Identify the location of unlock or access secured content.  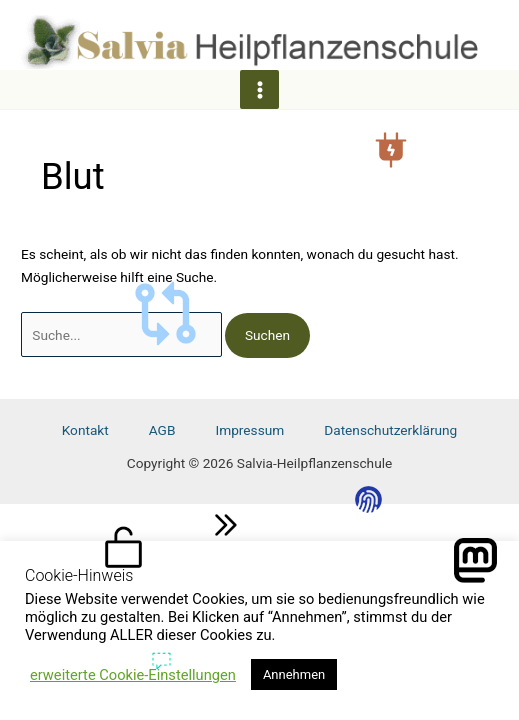
(123, 549).